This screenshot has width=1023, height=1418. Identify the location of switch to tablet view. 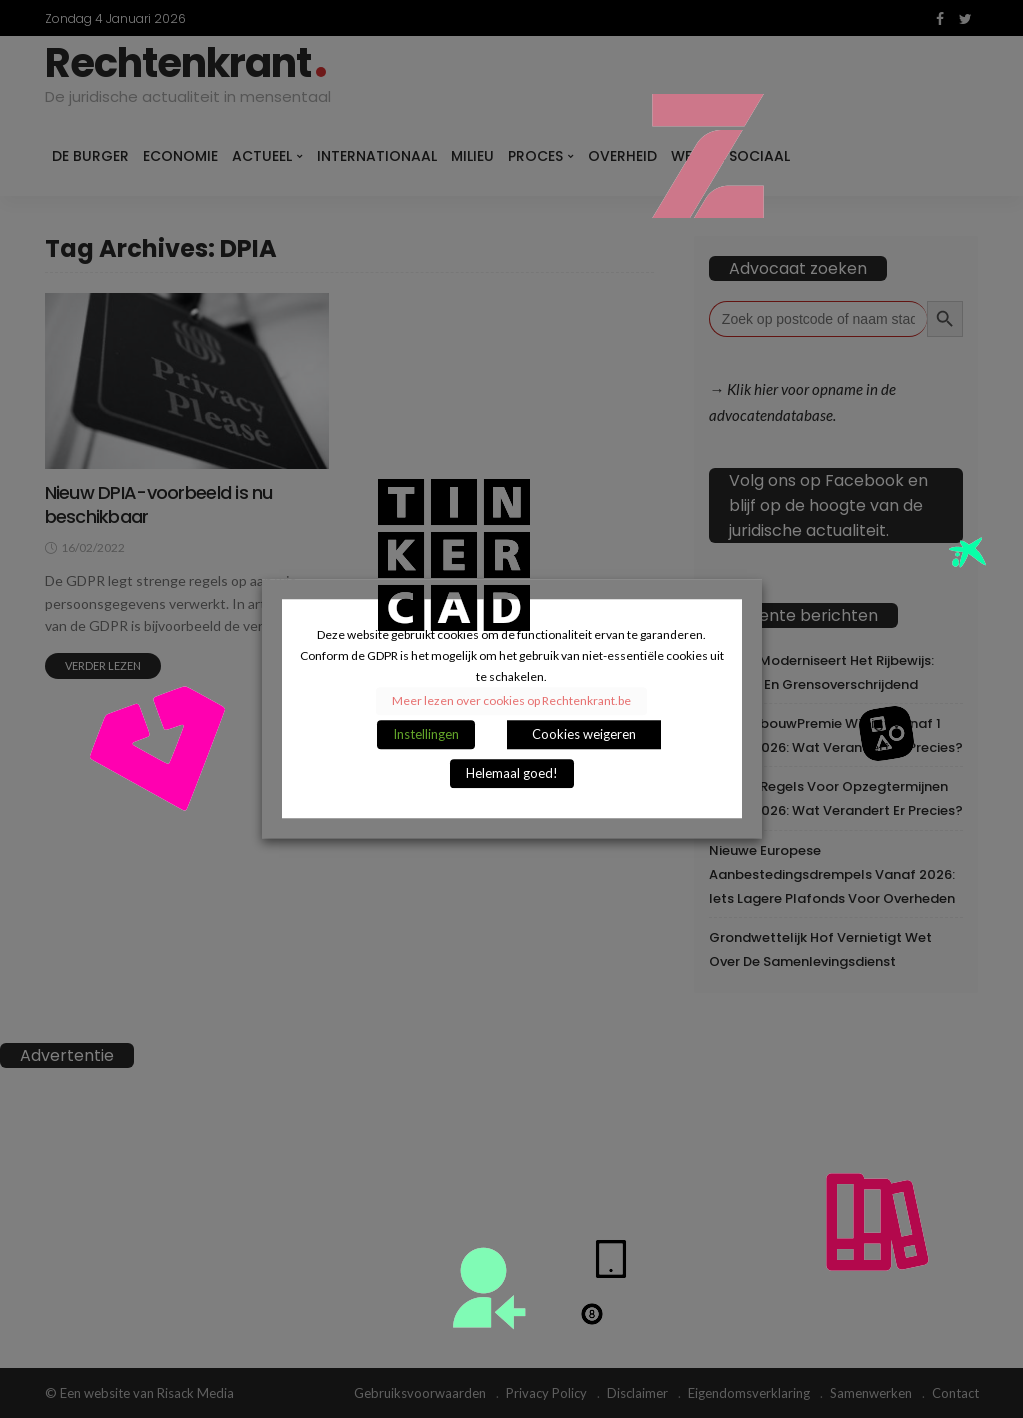
(611, 1259).